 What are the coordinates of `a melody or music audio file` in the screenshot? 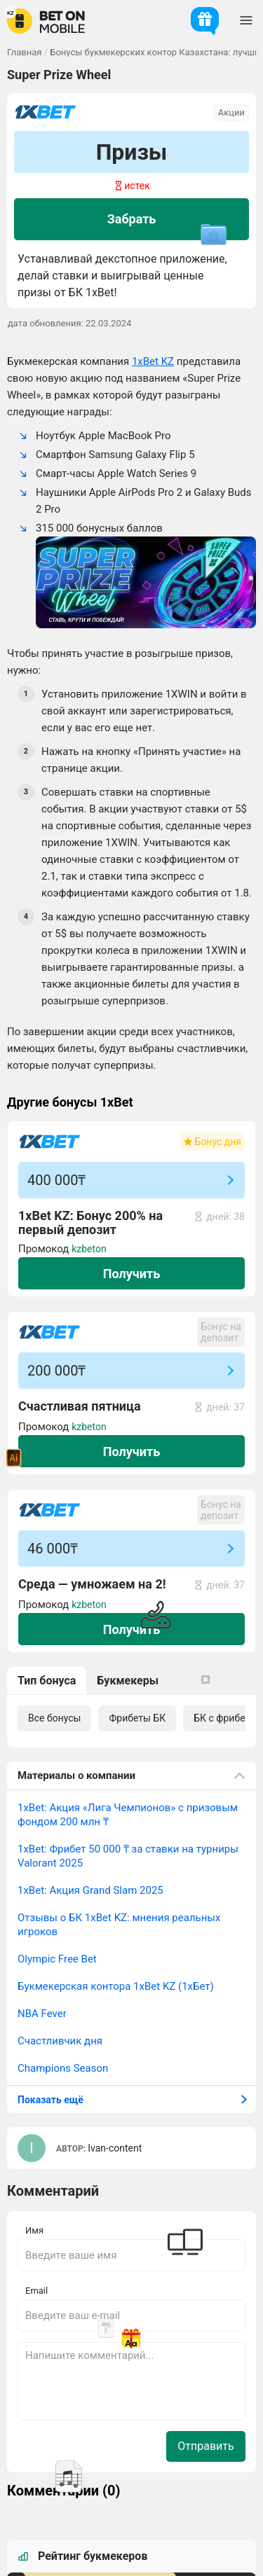 It's located at (69, 2477).